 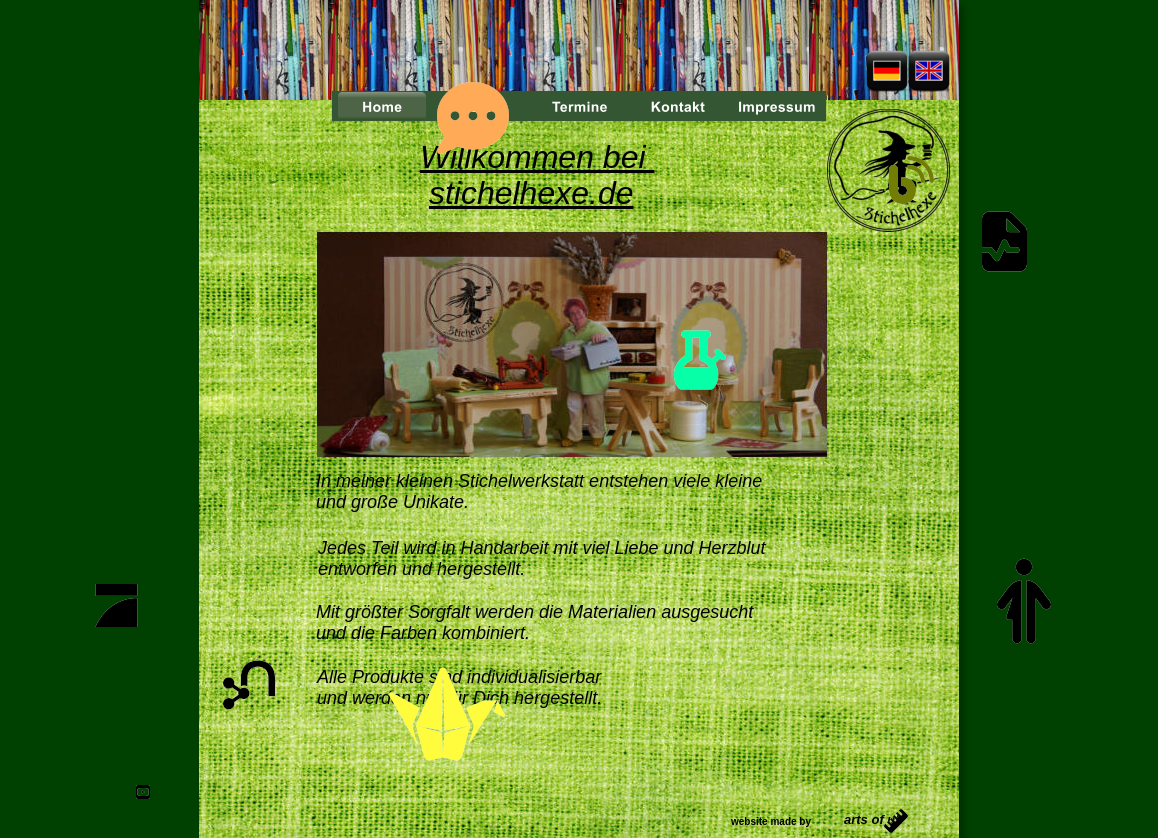 I want to click on indicates a gender-neutral or all-gender restroom, so click(x=1024, y=601).